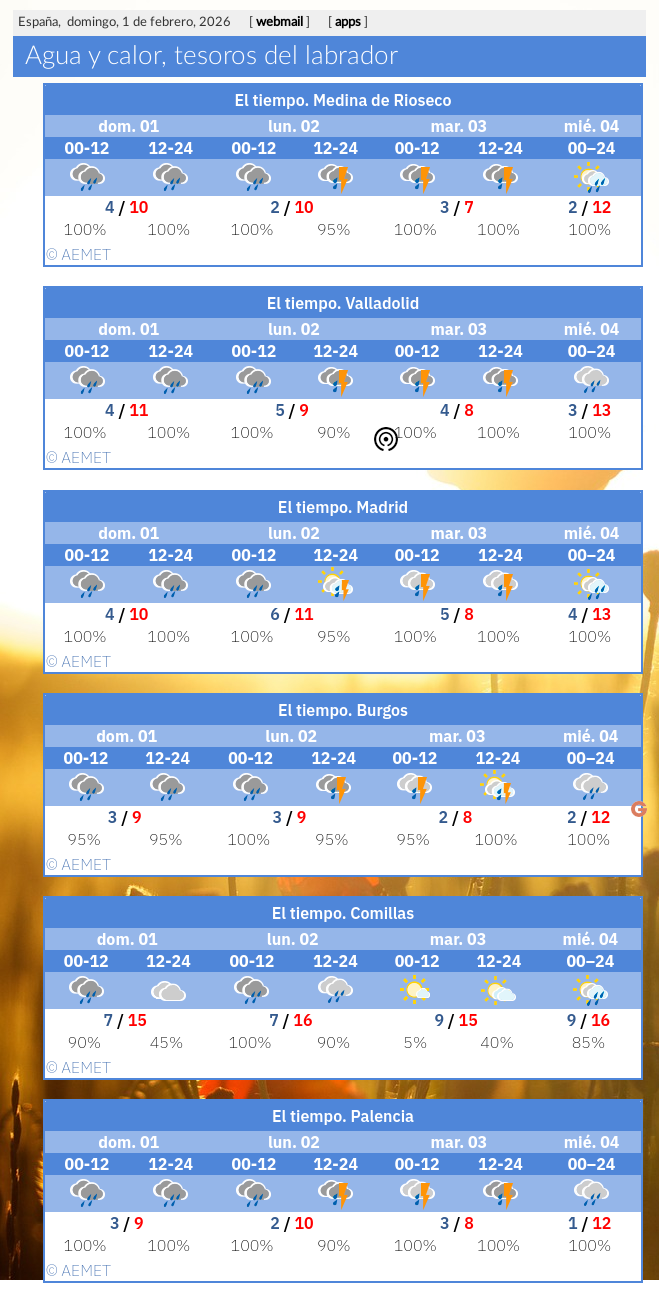 This screenshot has height=1302, width=659. I want to click on open the Groupon app, so click(639, 809).